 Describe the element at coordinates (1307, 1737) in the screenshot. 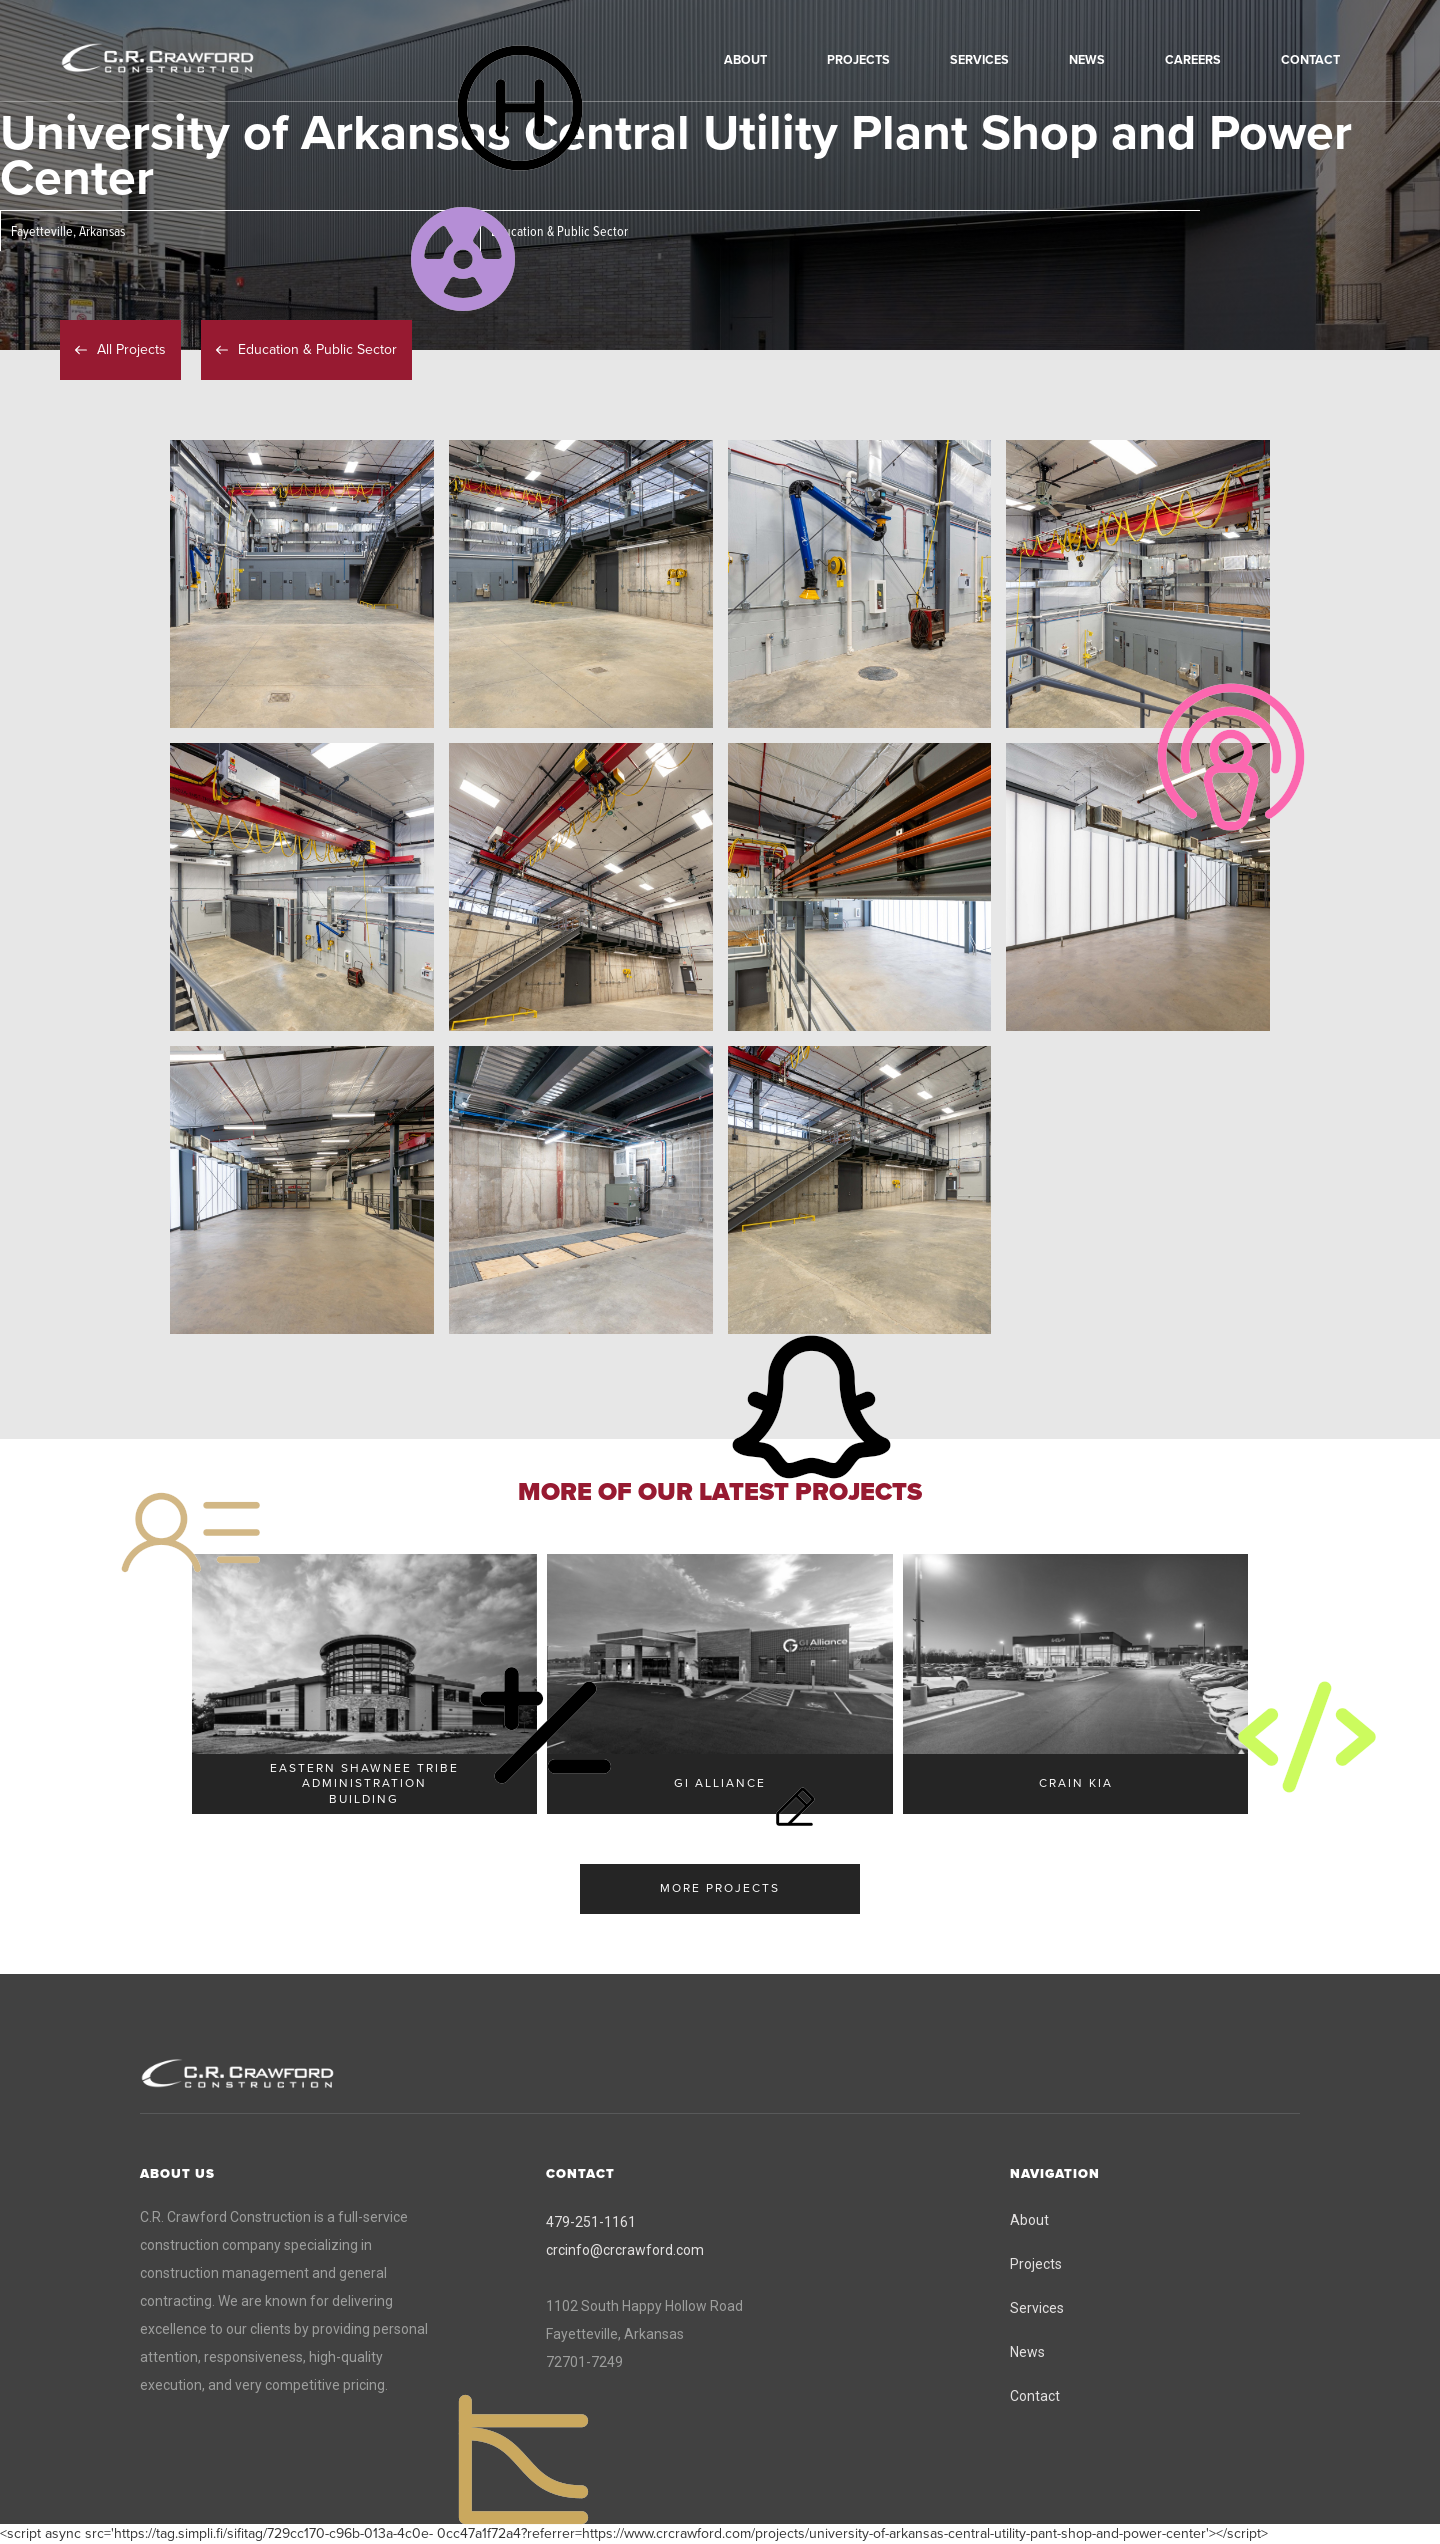

I see `view or edit source code` at that location.